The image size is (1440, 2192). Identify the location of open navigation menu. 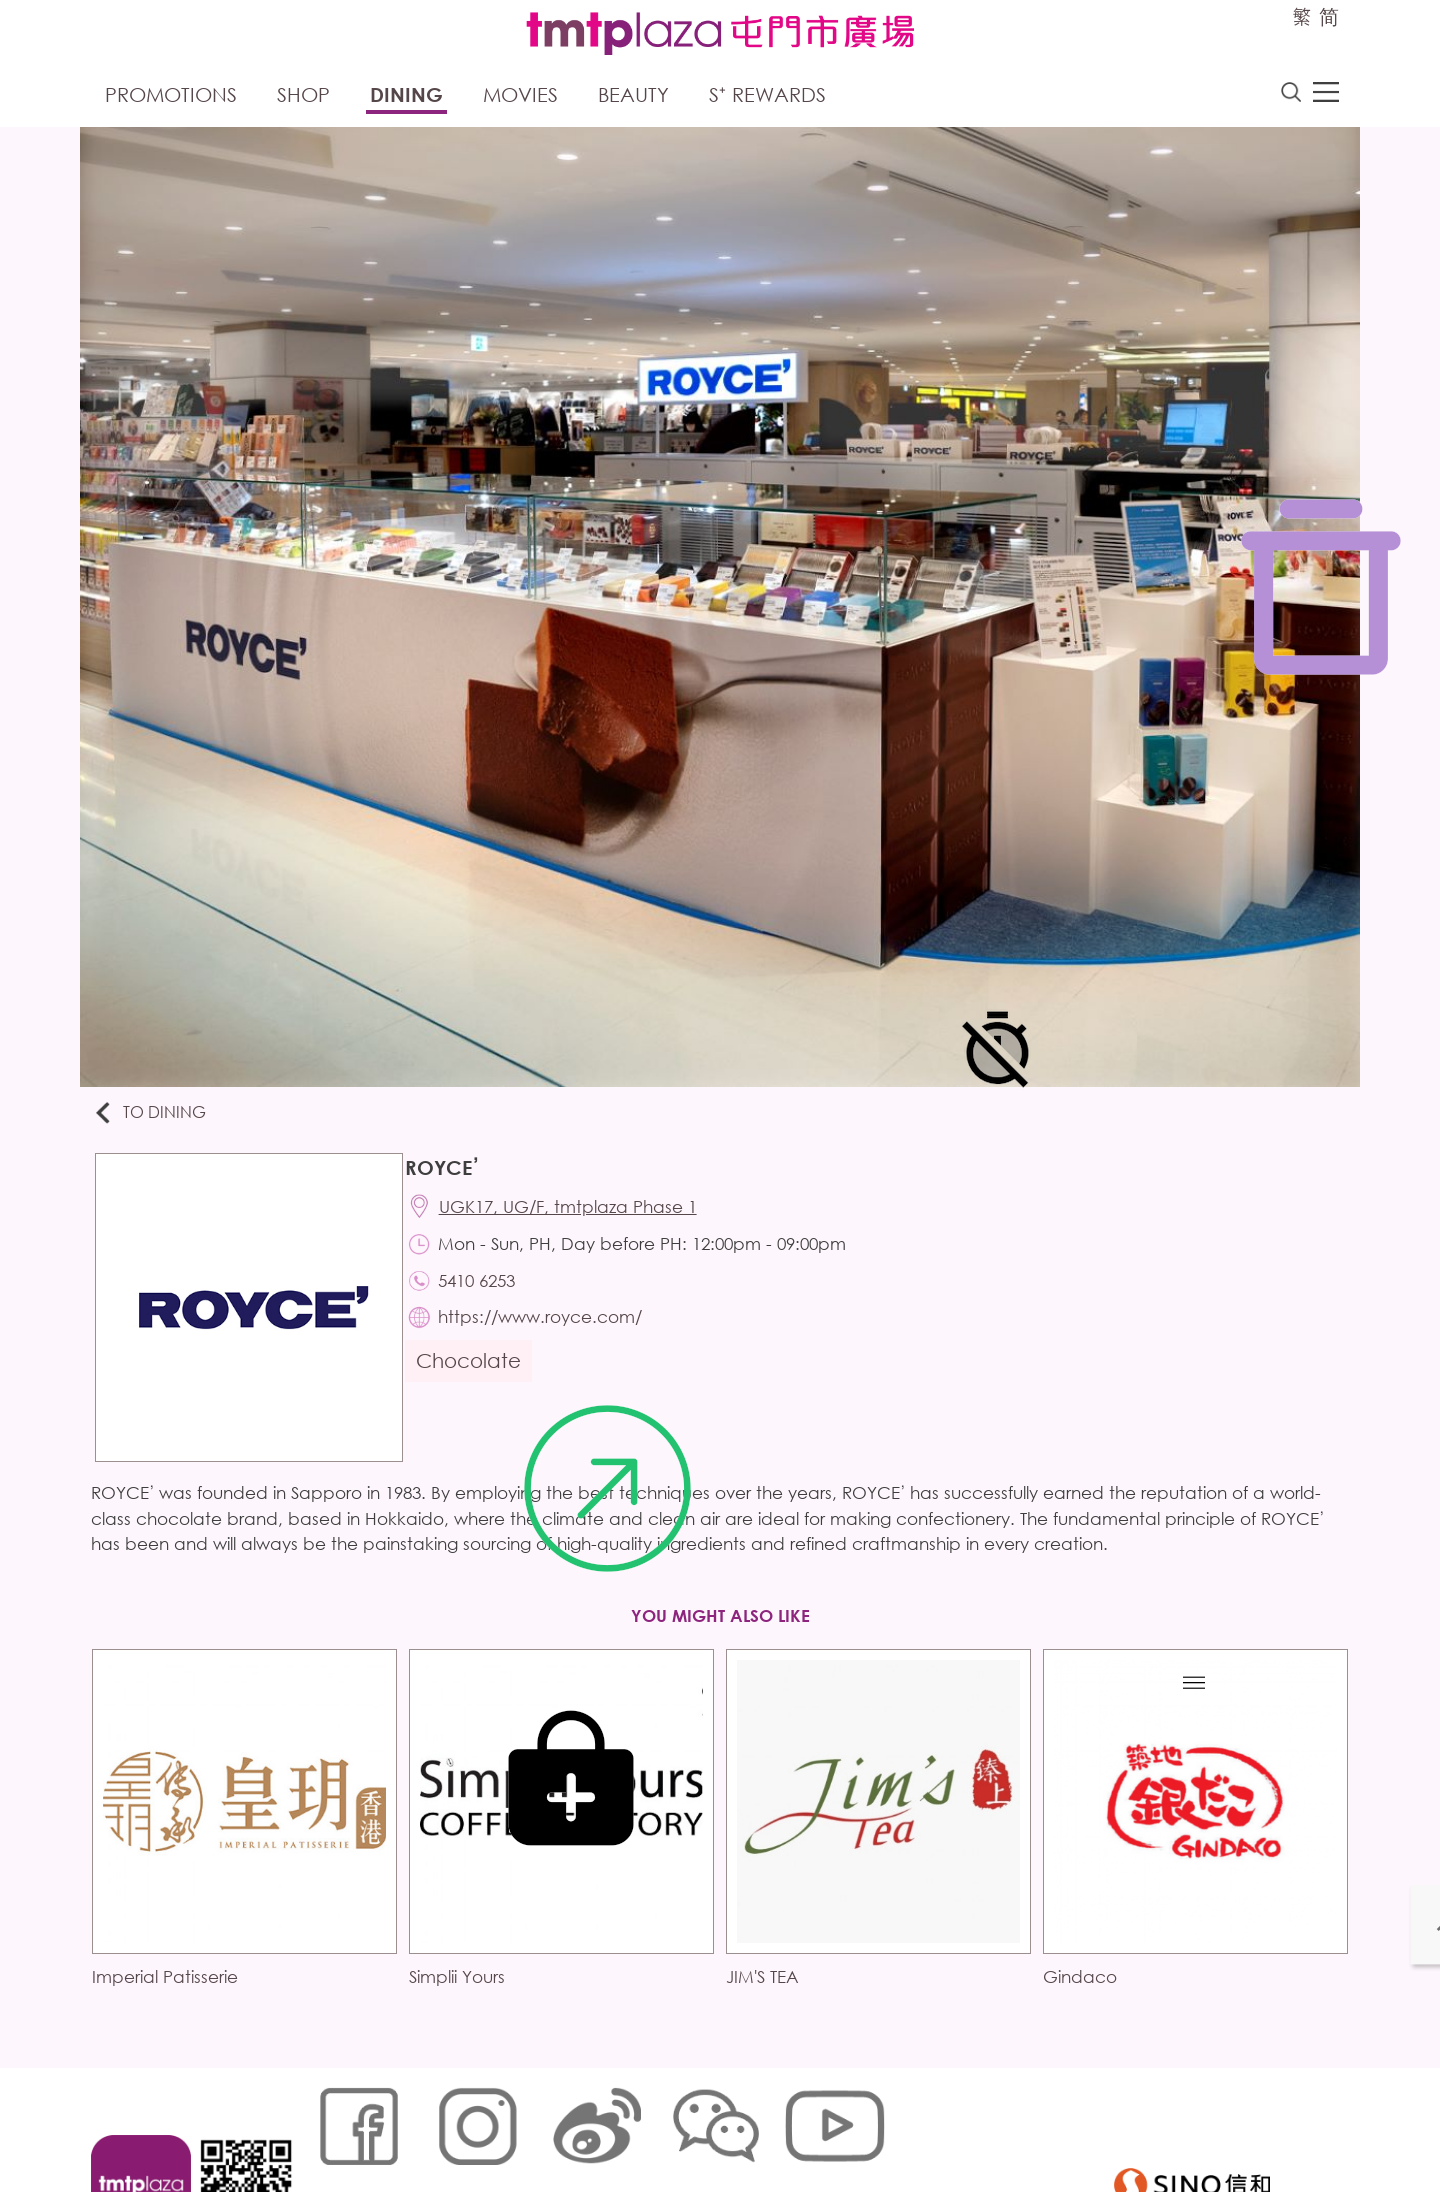
(1194, 1682).